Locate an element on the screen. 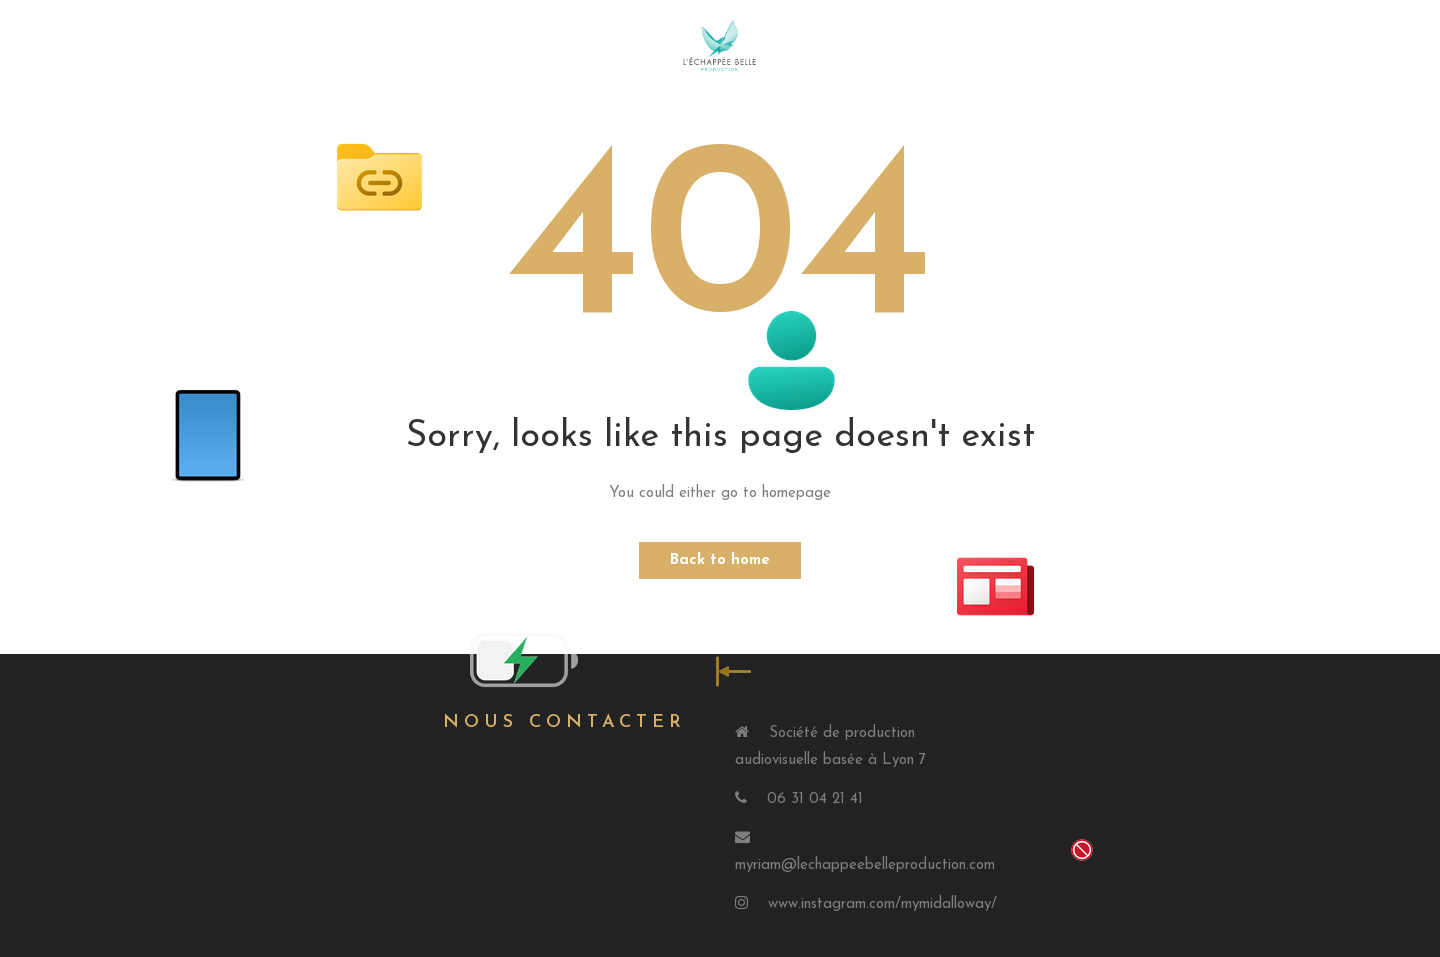  open the news app is located at coordinates (995, 586).